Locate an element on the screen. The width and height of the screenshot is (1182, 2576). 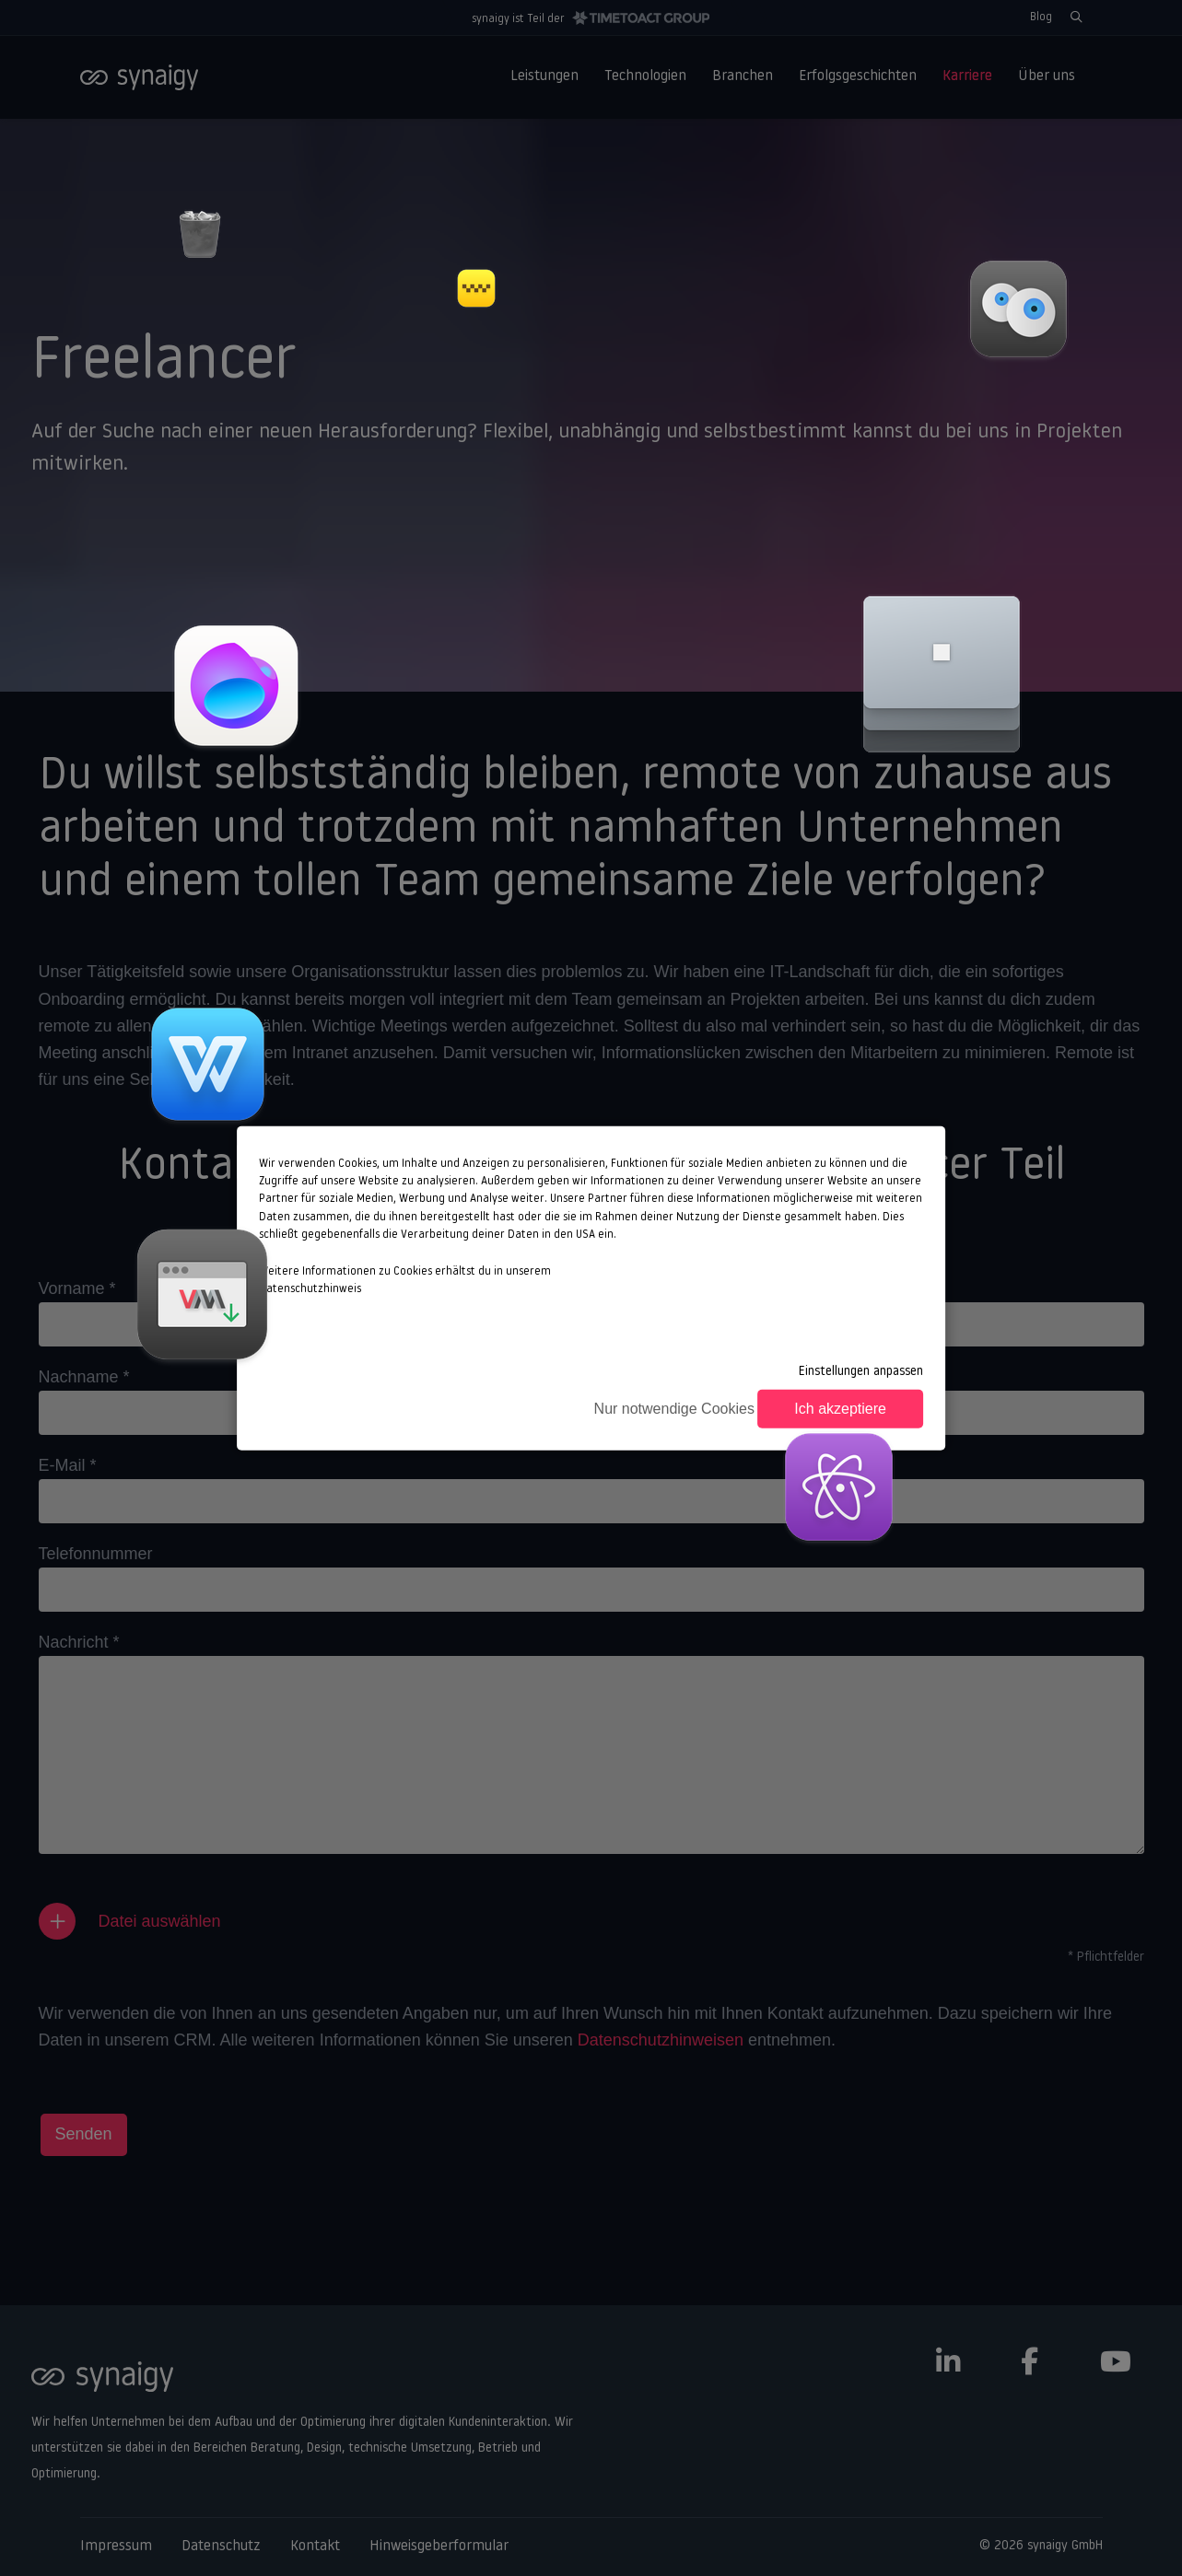
open wps office application is located at coordinates (207, 1064).